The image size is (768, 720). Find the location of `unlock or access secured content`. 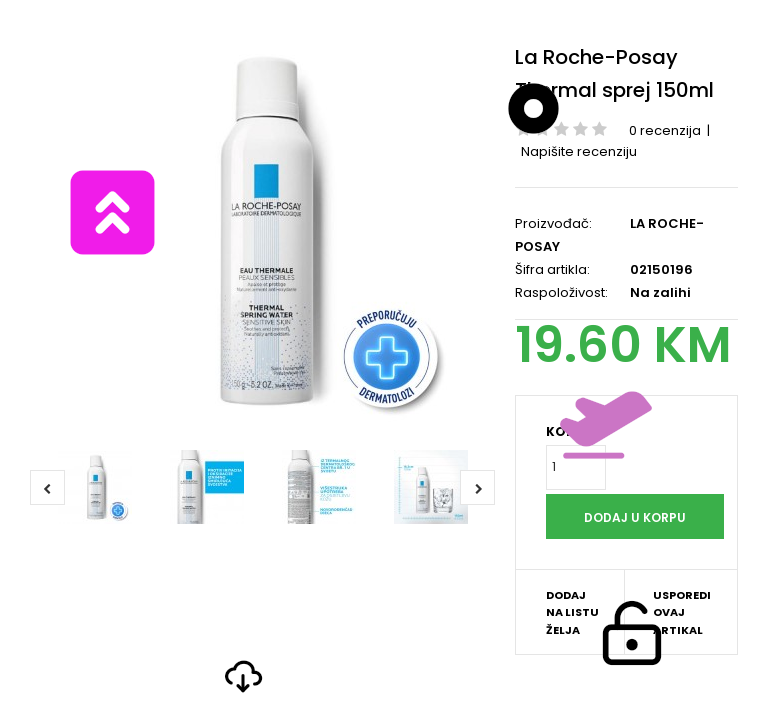

unlock or access secured content is located at coordinates (632, 633).